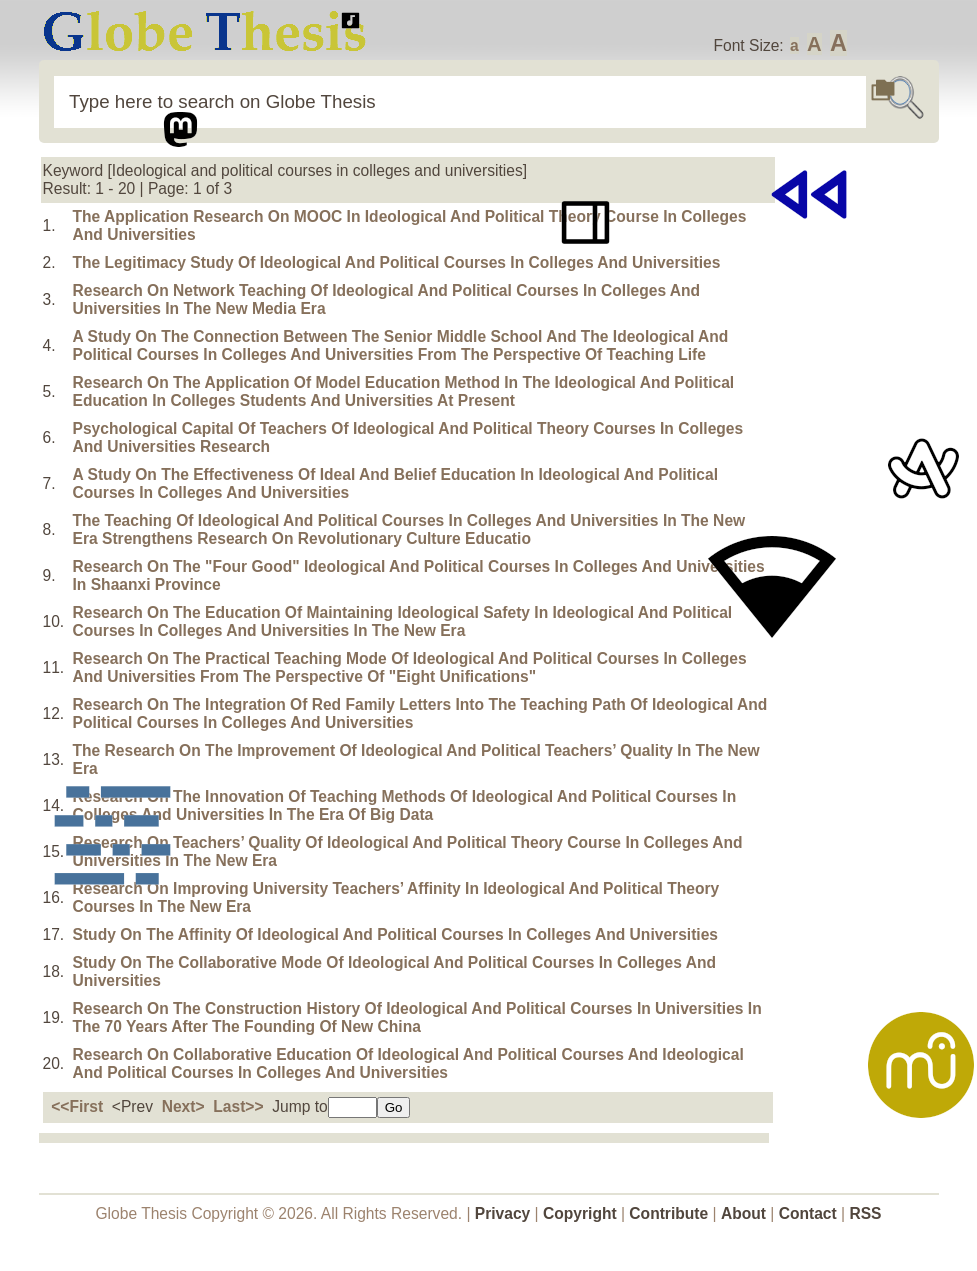  Describe the element at coordinates (585, 222) in the screenshot. I see `switch to right sidebar layout` at that location.